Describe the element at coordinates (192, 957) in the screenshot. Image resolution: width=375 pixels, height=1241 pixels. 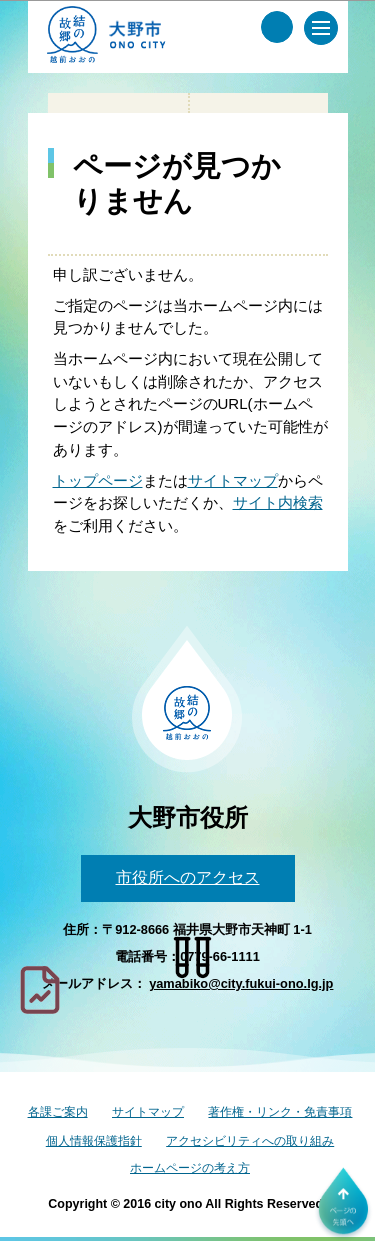
I see `access lab results or diagnostics` at that location.